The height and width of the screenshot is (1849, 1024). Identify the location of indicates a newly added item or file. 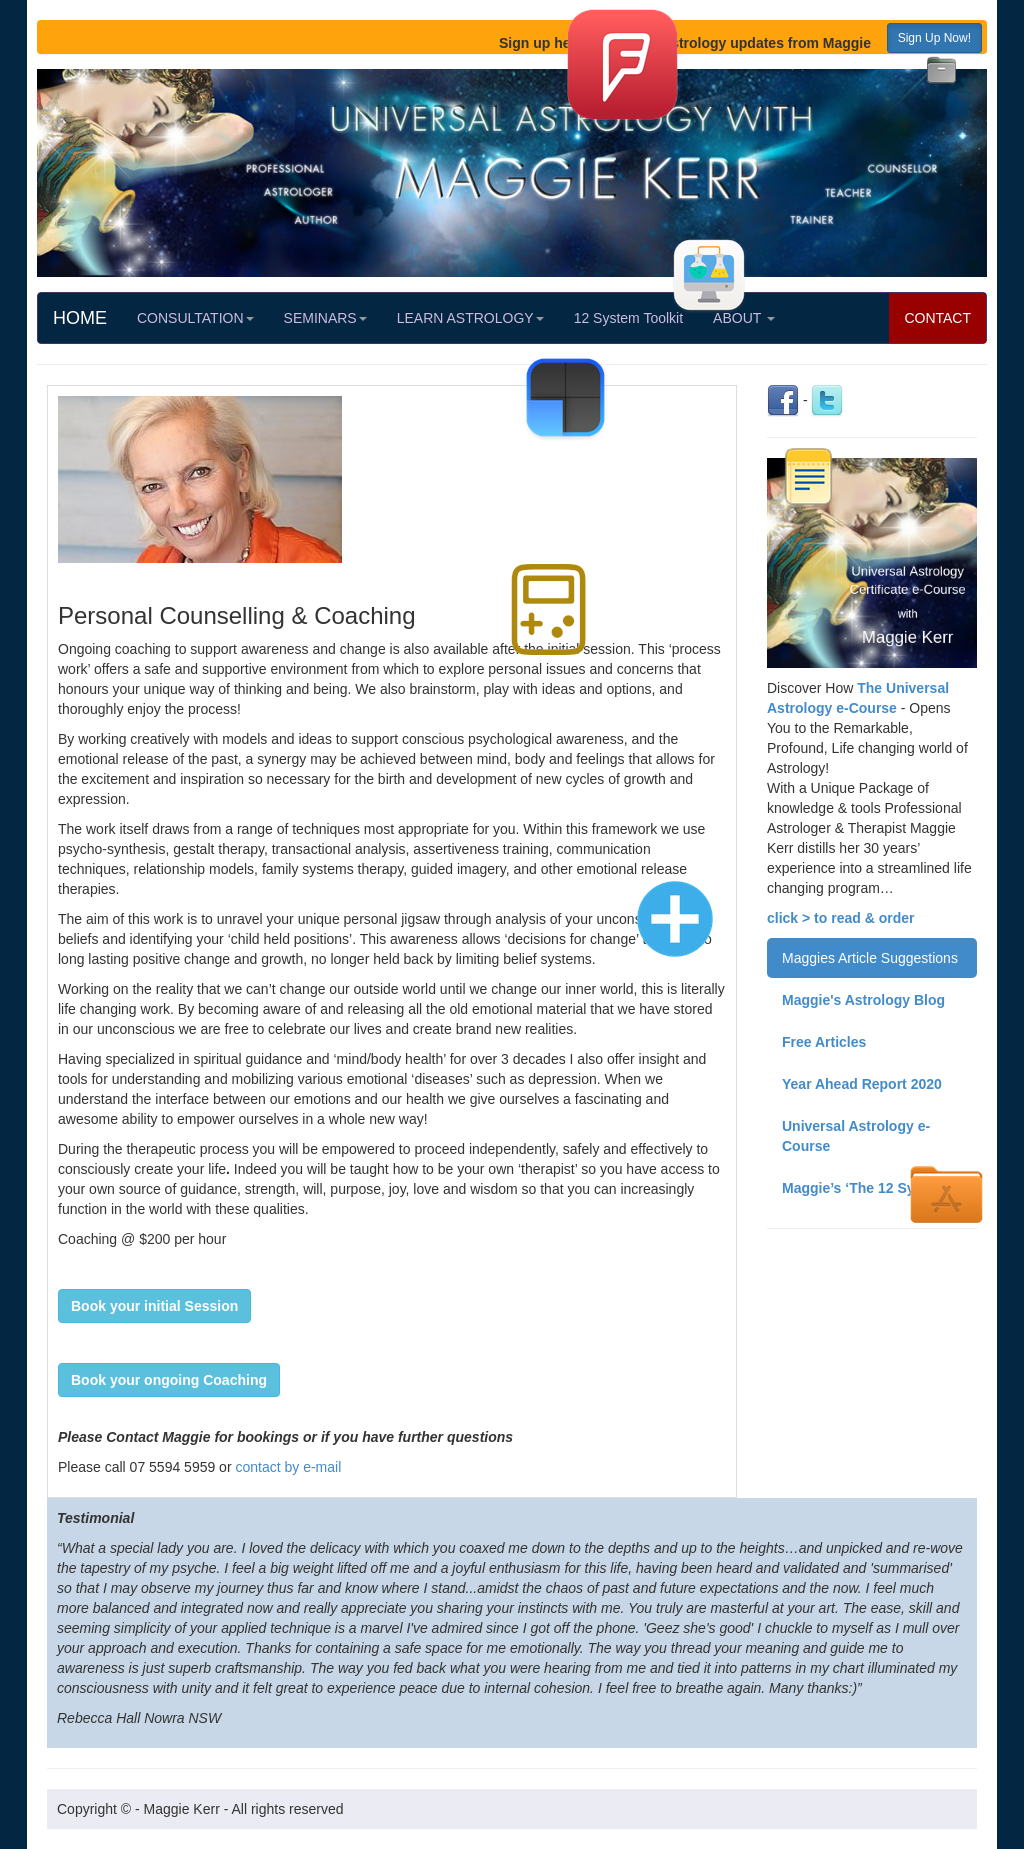
(675, 919).